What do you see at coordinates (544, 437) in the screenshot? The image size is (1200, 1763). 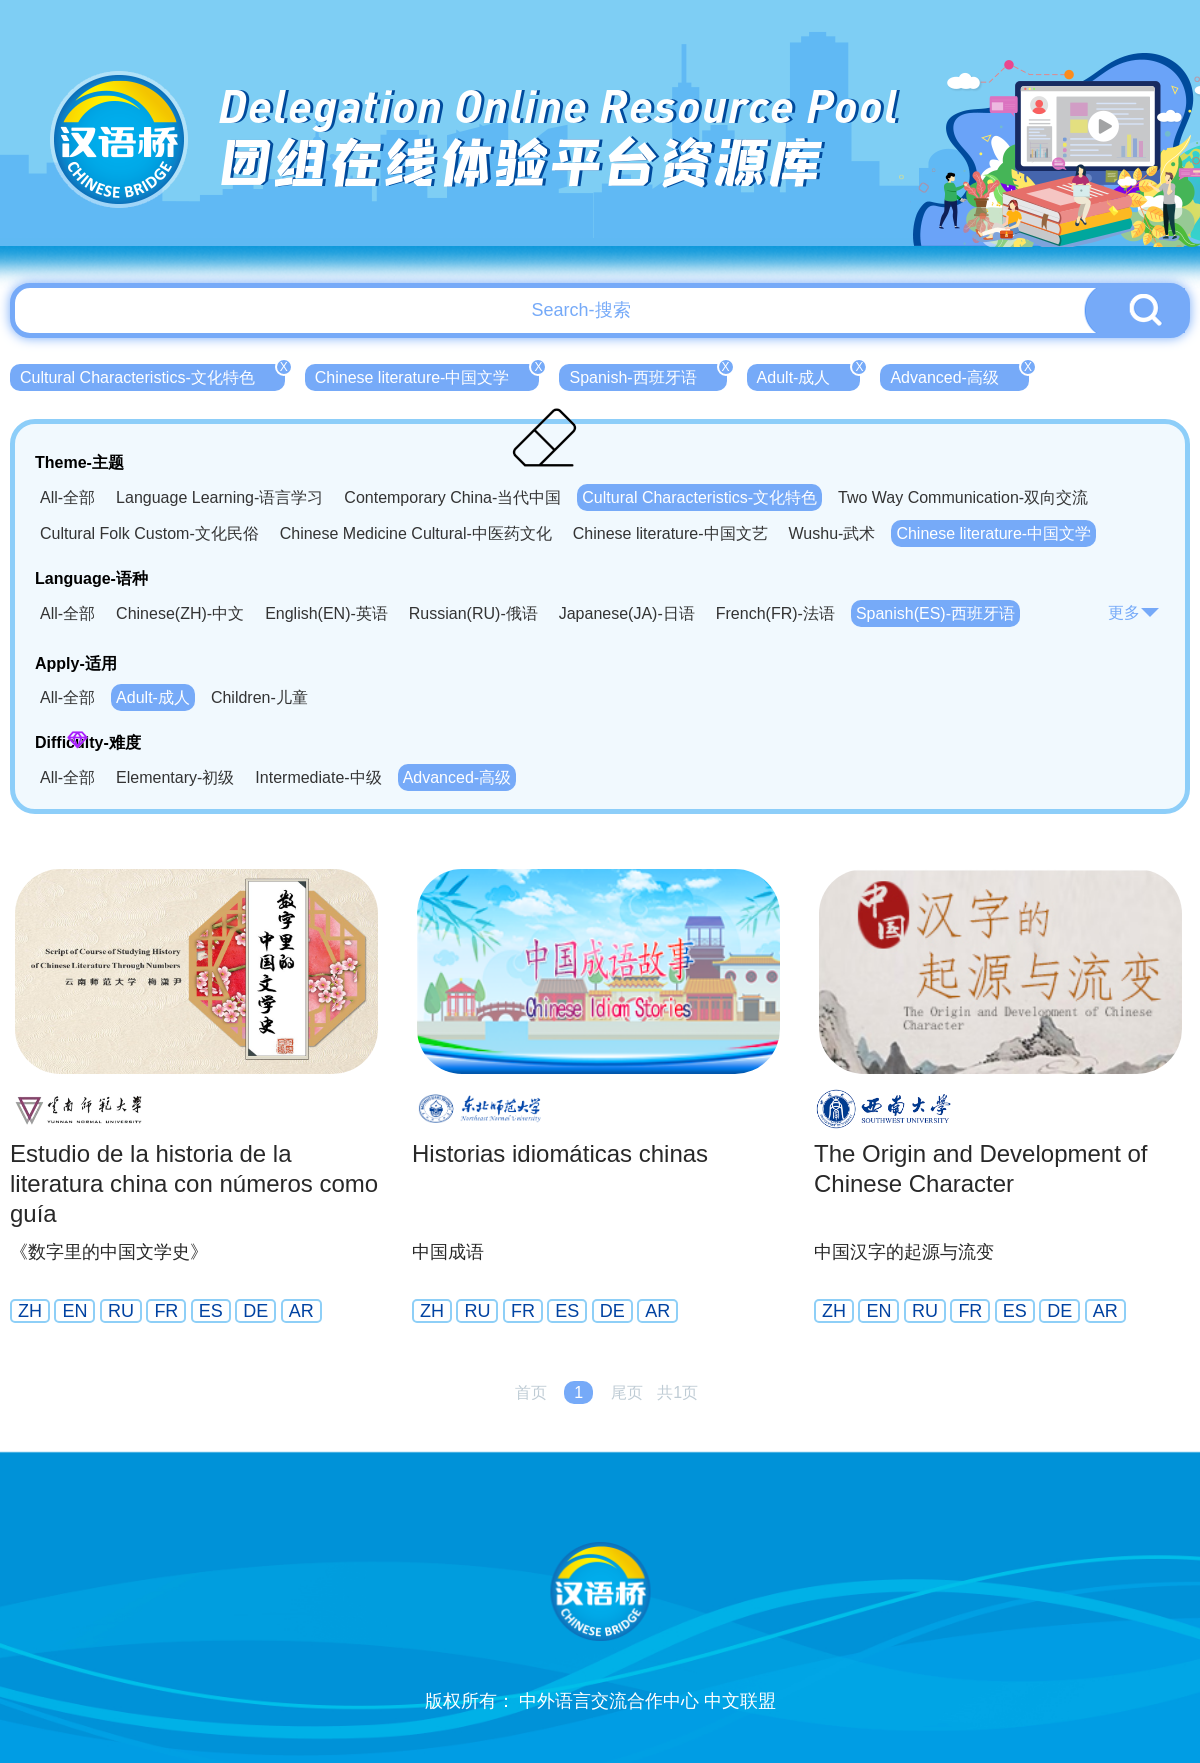 I see `erase or delete content` at bounding box center [544, 437].